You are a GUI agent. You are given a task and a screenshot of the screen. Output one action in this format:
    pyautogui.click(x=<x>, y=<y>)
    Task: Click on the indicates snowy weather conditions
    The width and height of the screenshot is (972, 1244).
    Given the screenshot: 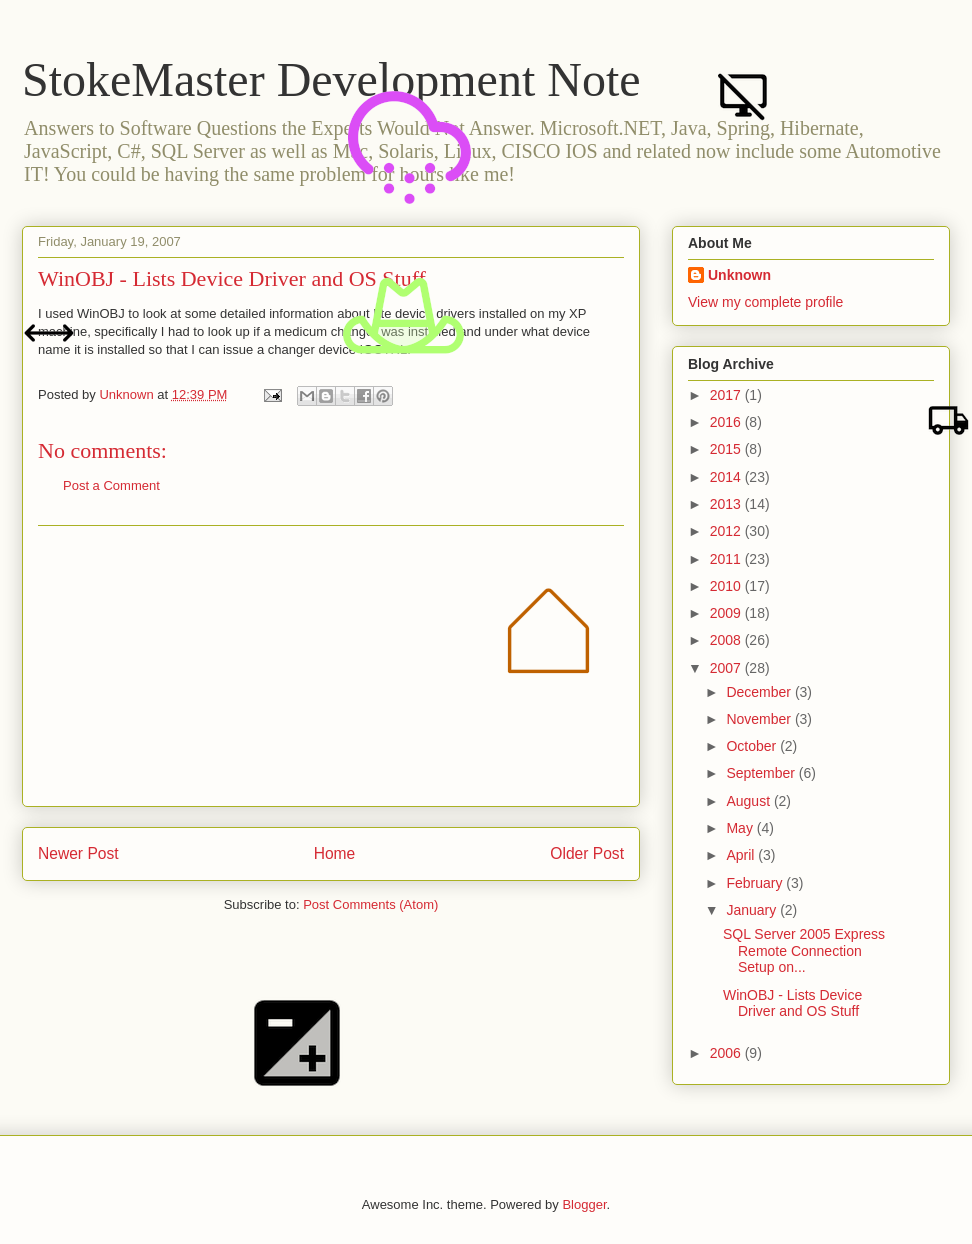 What is the action you would take?
    pyautogui.click(x=409, y=147)
    